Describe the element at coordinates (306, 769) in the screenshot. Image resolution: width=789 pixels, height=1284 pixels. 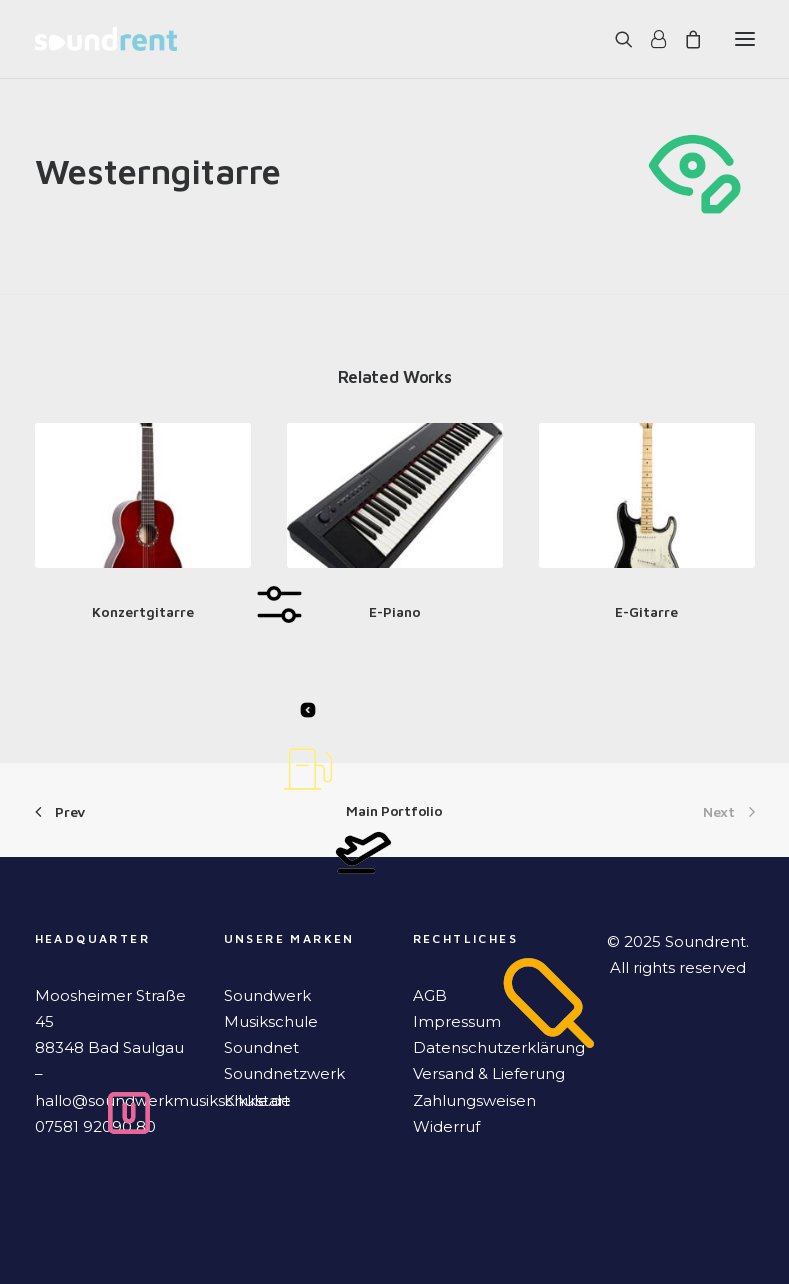
I see `find nearby gas stations` at that location.